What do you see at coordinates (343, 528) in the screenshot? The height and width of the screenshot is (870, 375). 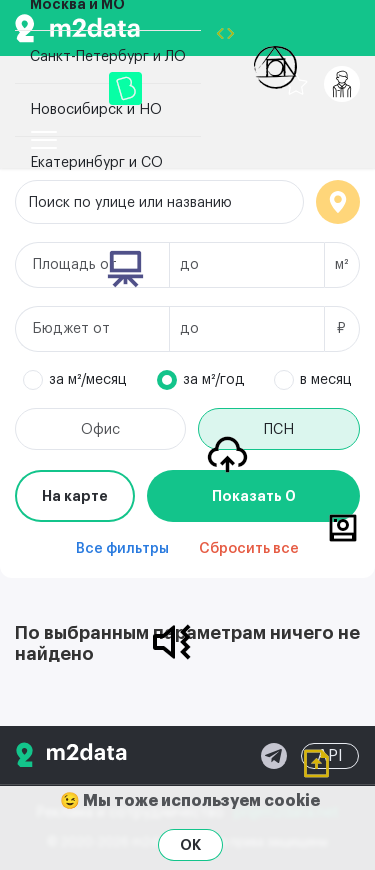 I see `access photo gallery or instant camera feature` at bounding box center [343, 528].